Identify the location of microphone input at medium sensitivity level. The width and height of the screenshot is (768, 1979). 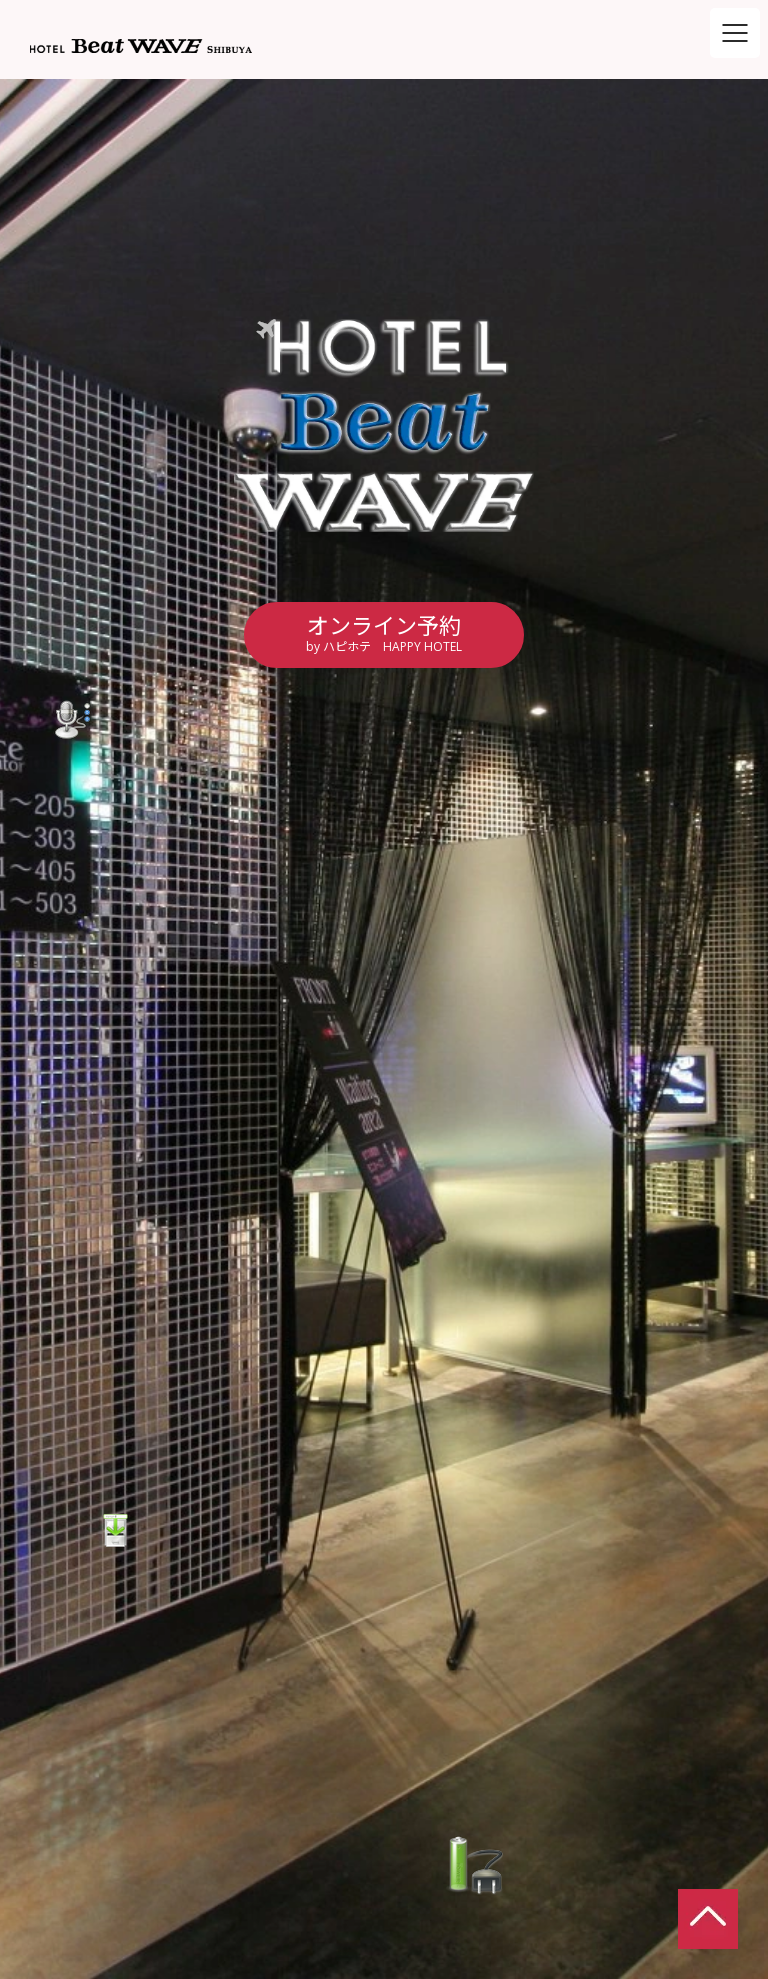
(73, 720).